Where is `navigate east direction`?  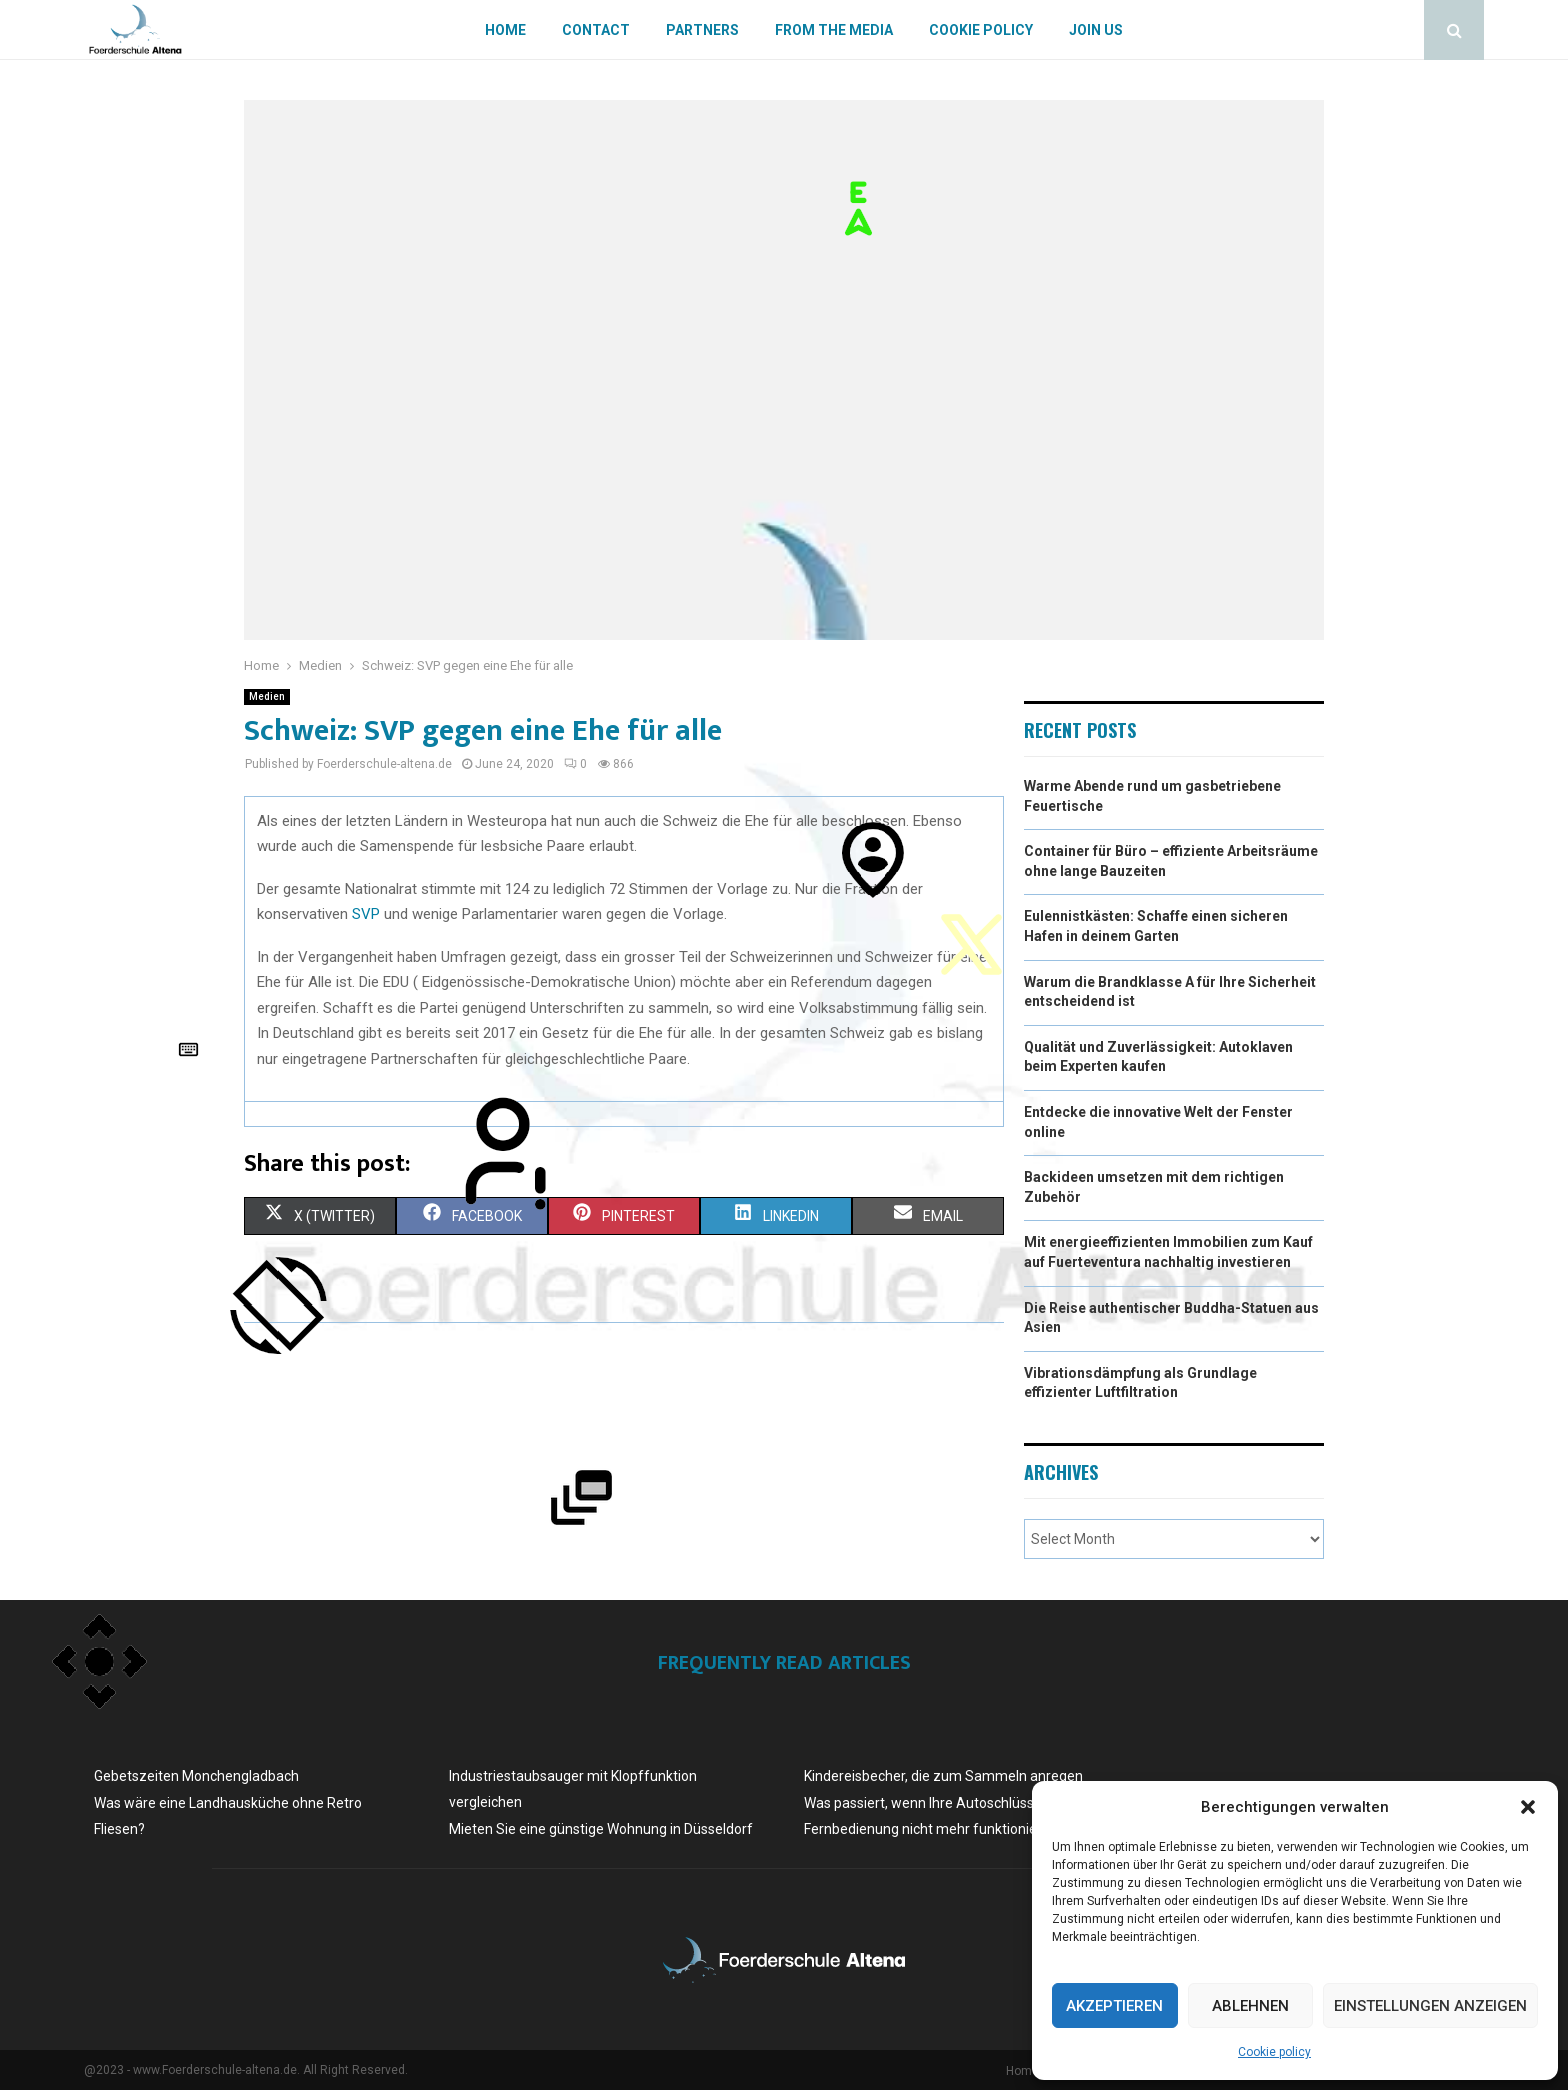 navigate east direction is located at coordinates (858, 208).